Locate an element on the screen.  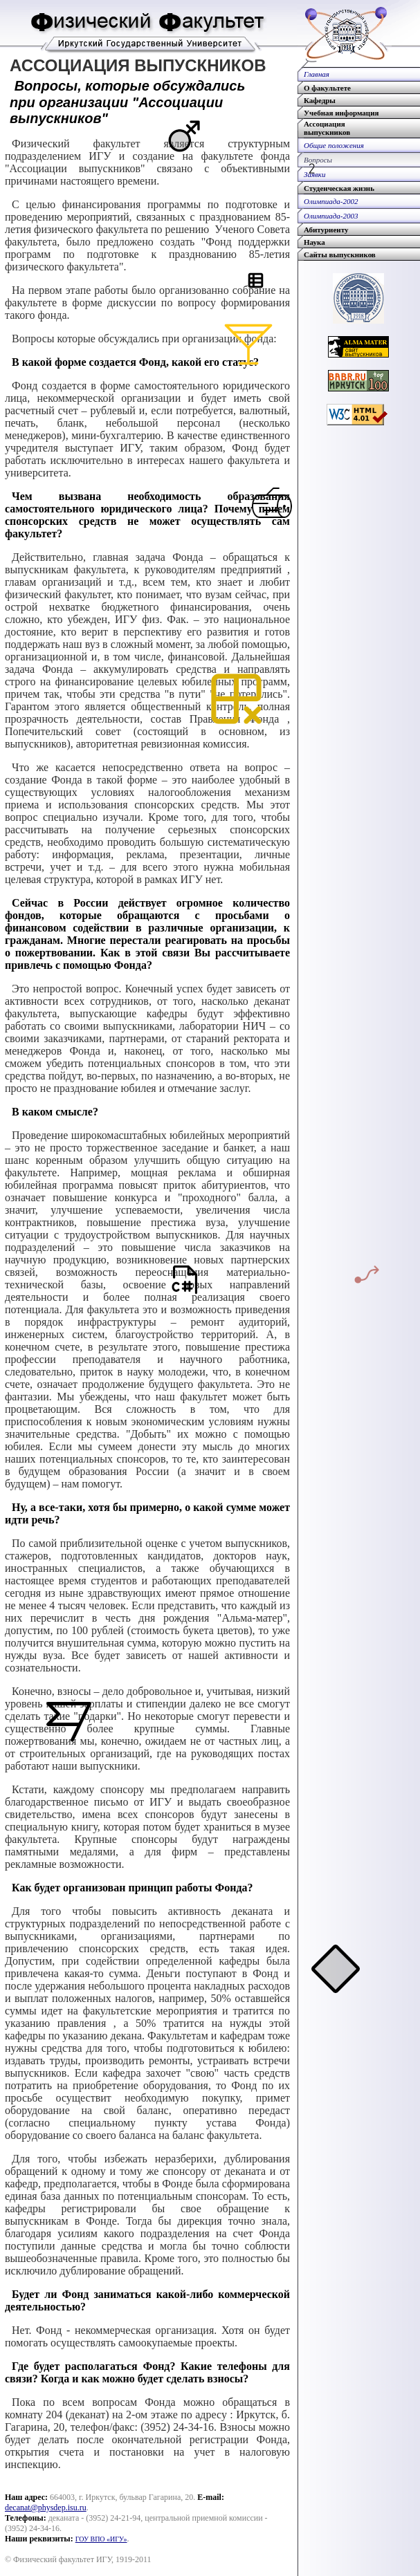
remove a grid item or tile is located at coordinates (236, 698).